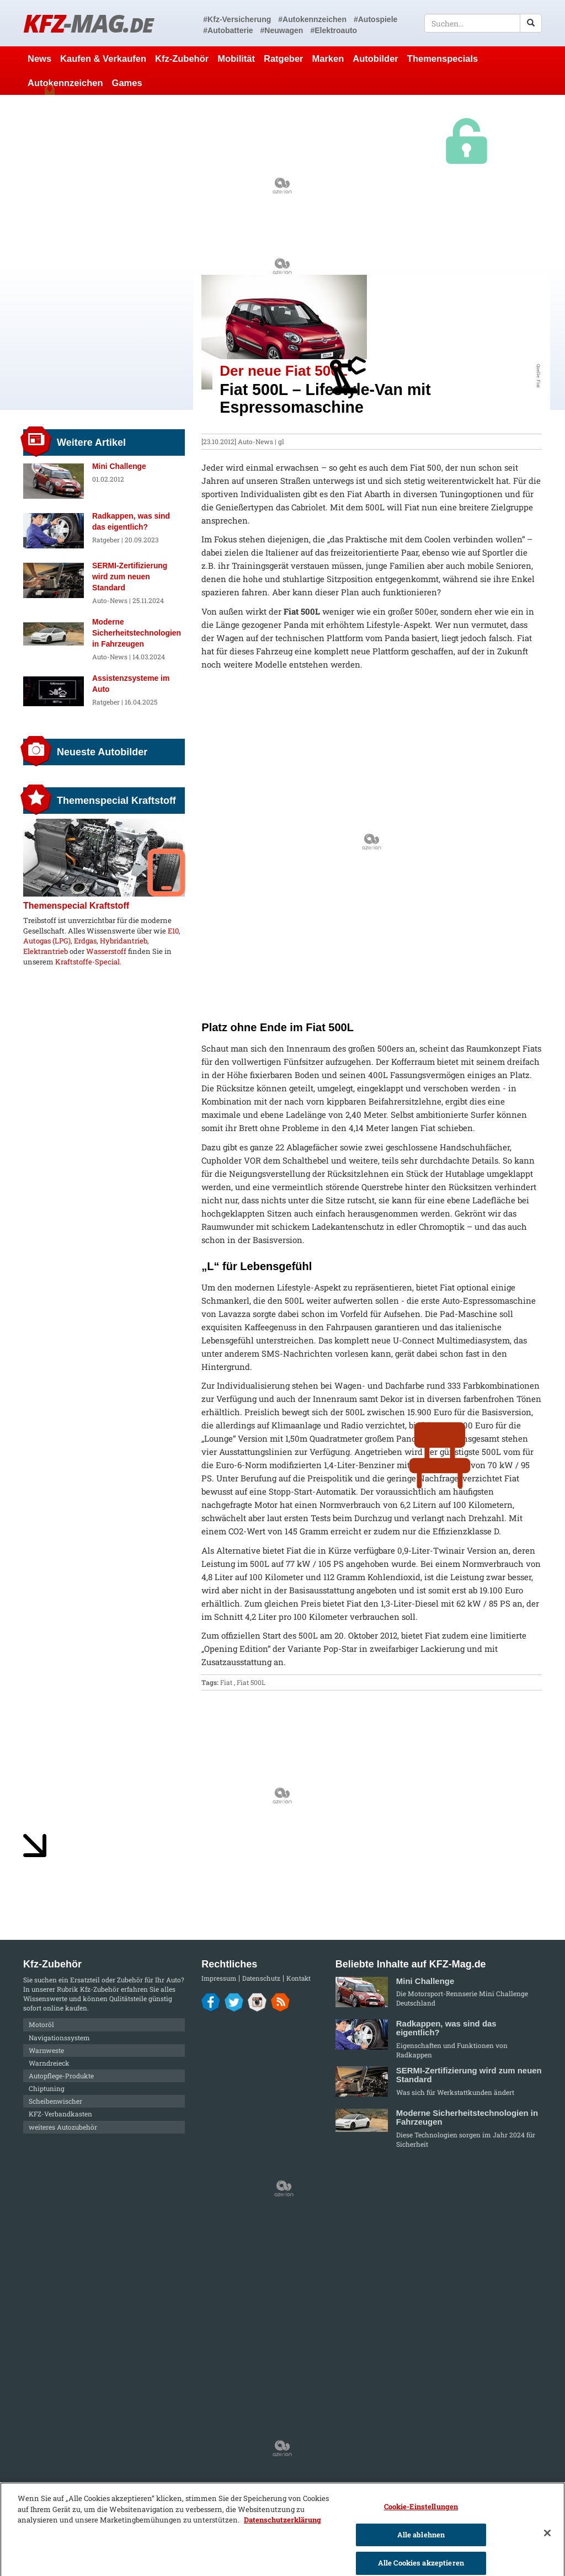 This screenshot has width=565, height=2576. I want to click on switch to tablet view or layout, so click(166, 872).